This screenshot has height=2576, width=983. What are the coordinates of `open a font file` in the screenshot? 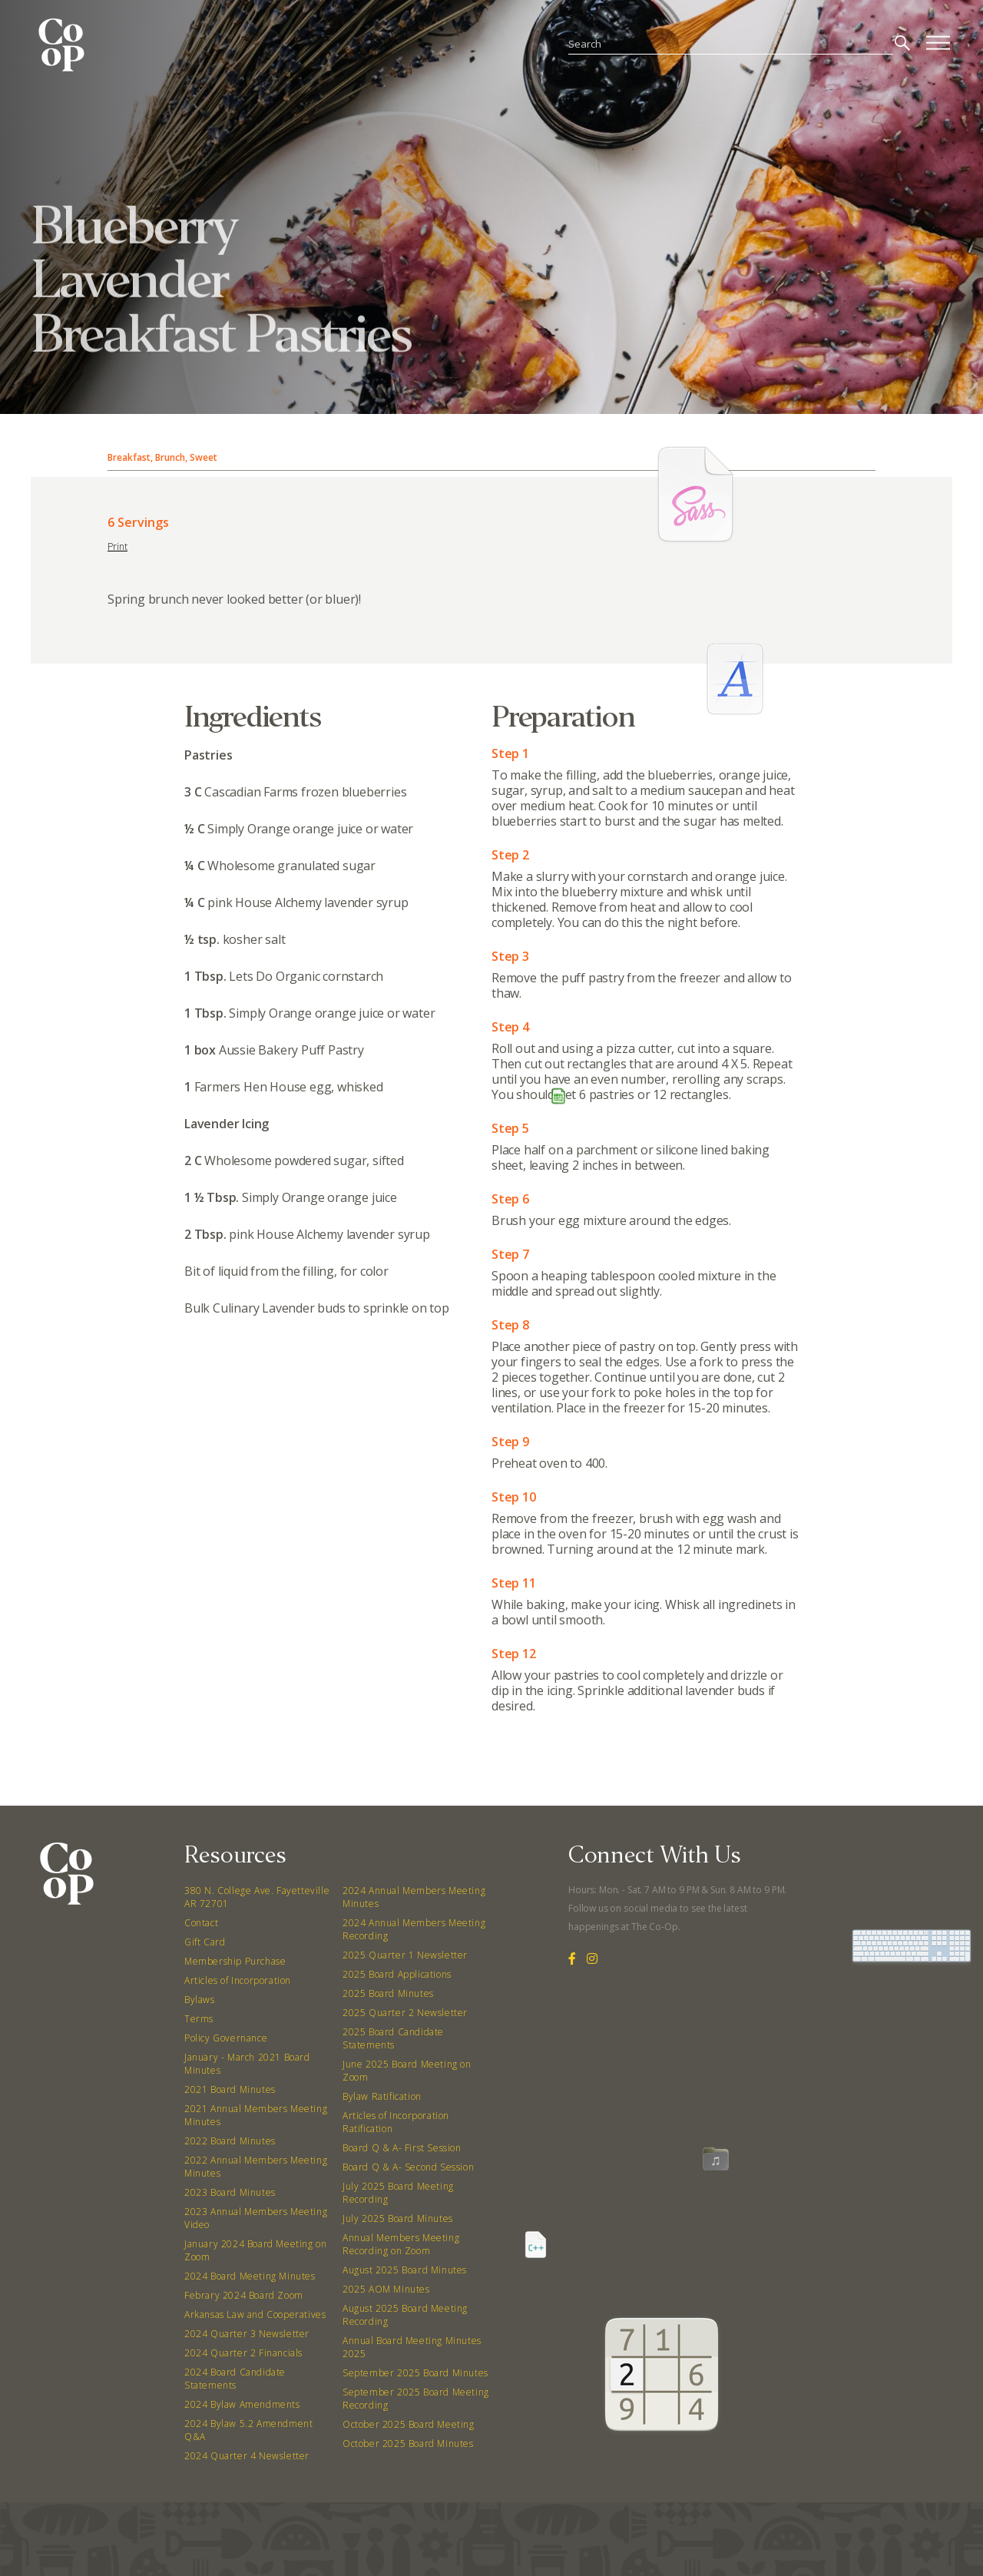 It's located at (735, 679).